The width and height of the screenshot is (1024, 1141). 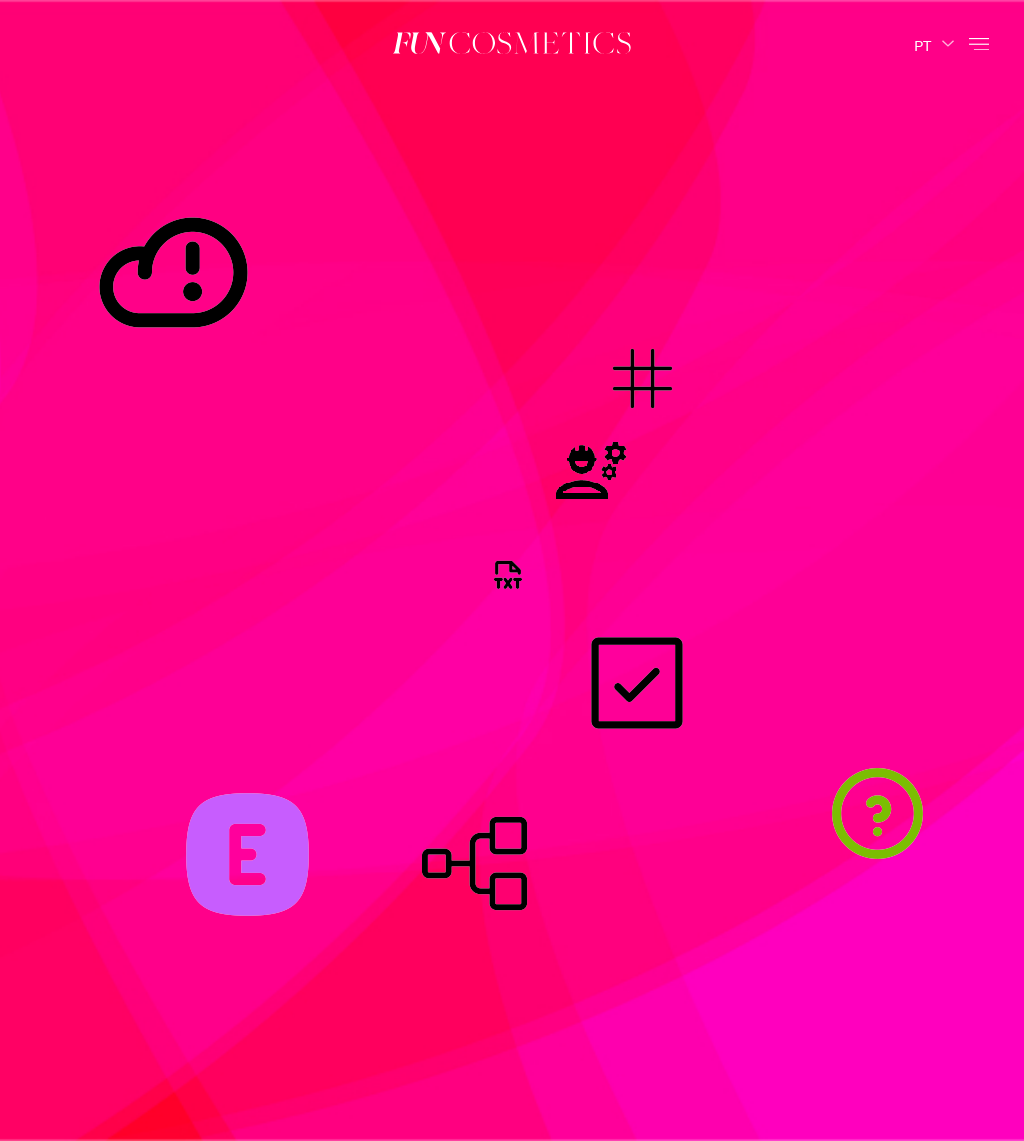 What do you see at coordinates (173, 272) in the screenshot?
I see `cloud storage warning or error` at bounding box center [173, 272].